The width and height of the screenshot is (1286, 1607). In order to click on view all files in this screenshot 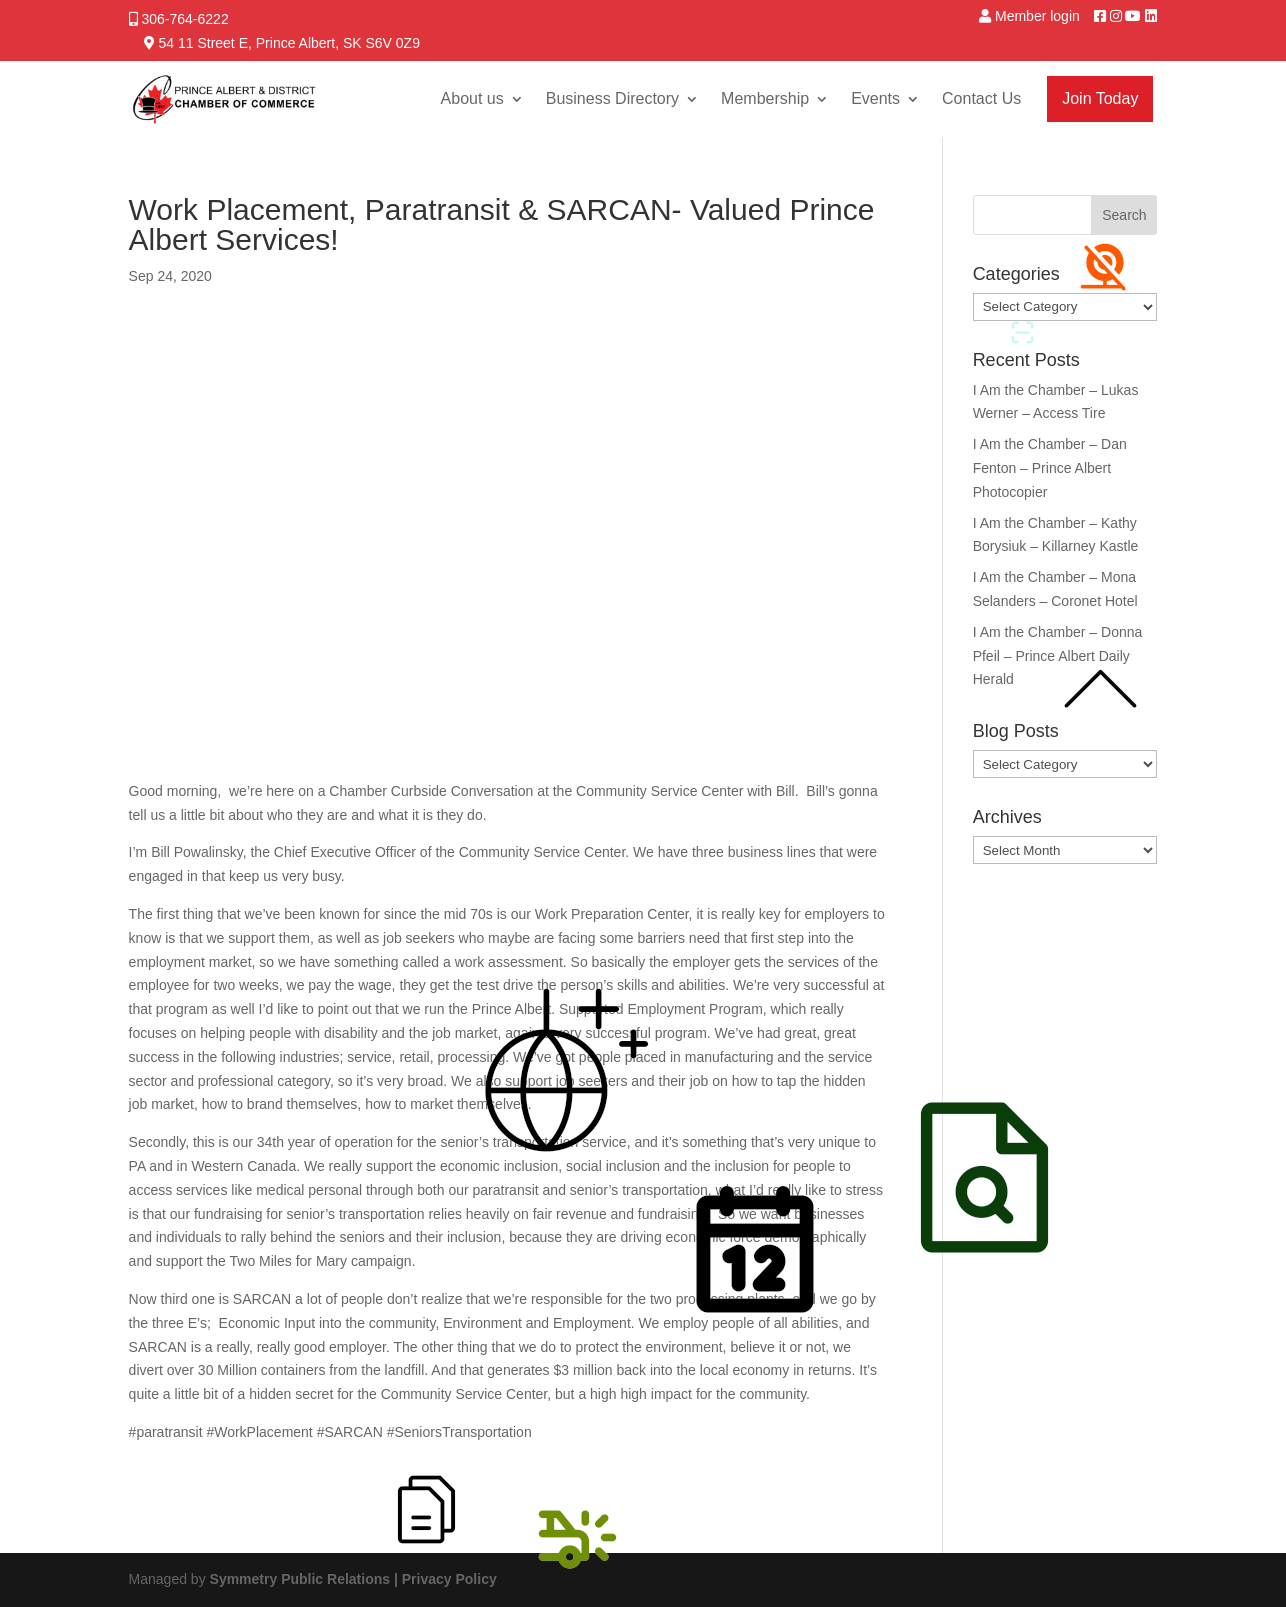, I will do `click(426, 1509)`.